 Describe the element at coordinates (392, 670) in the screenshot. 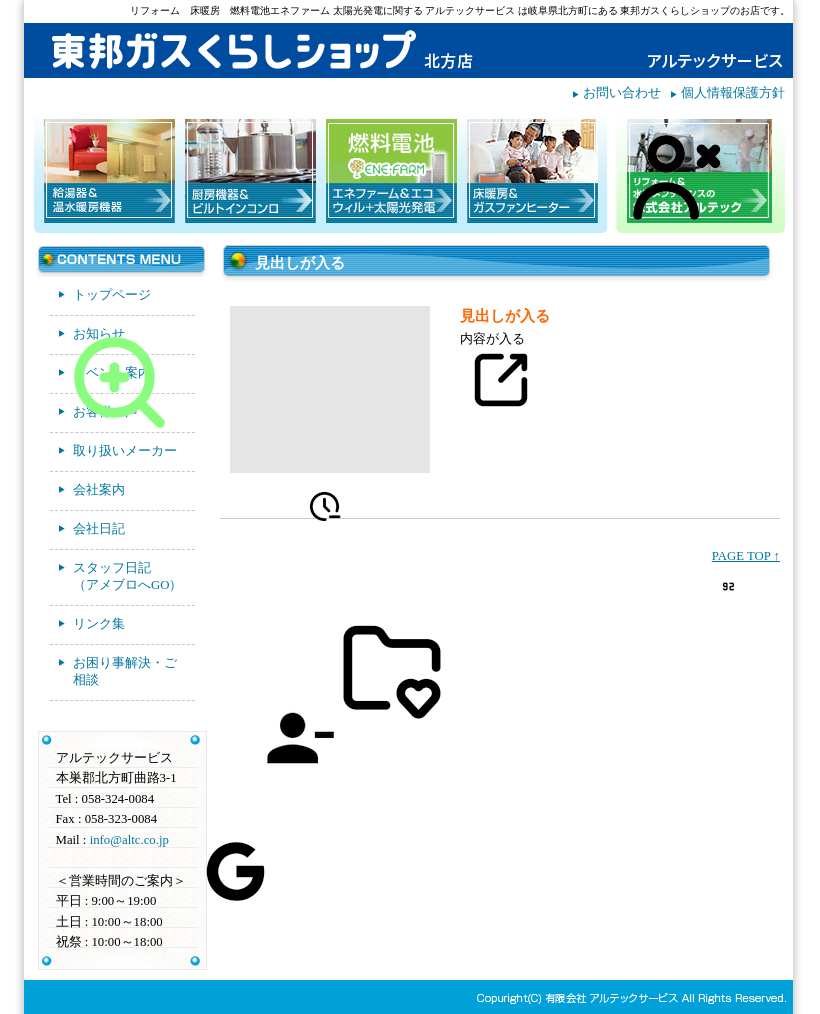

I see `access your favorites folder` at that location.